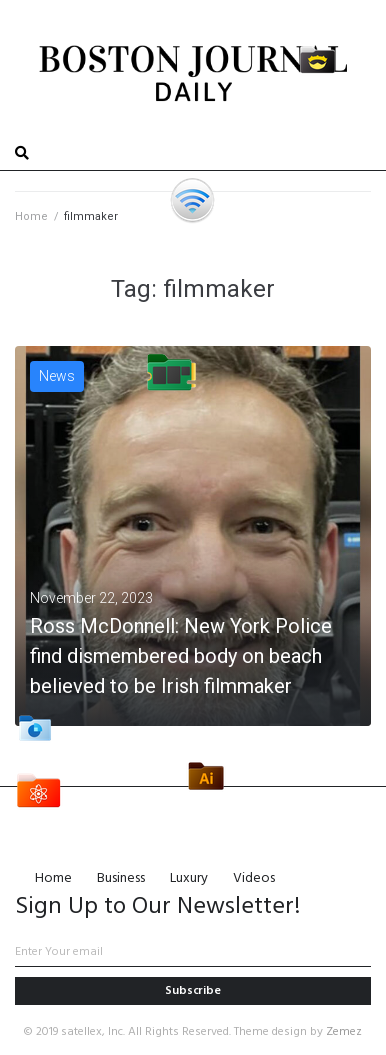 The image size is (386, 1055). Describe the element at coordinates (38, 791) in the screenshot. I see `open physics course materials folder` at that location.